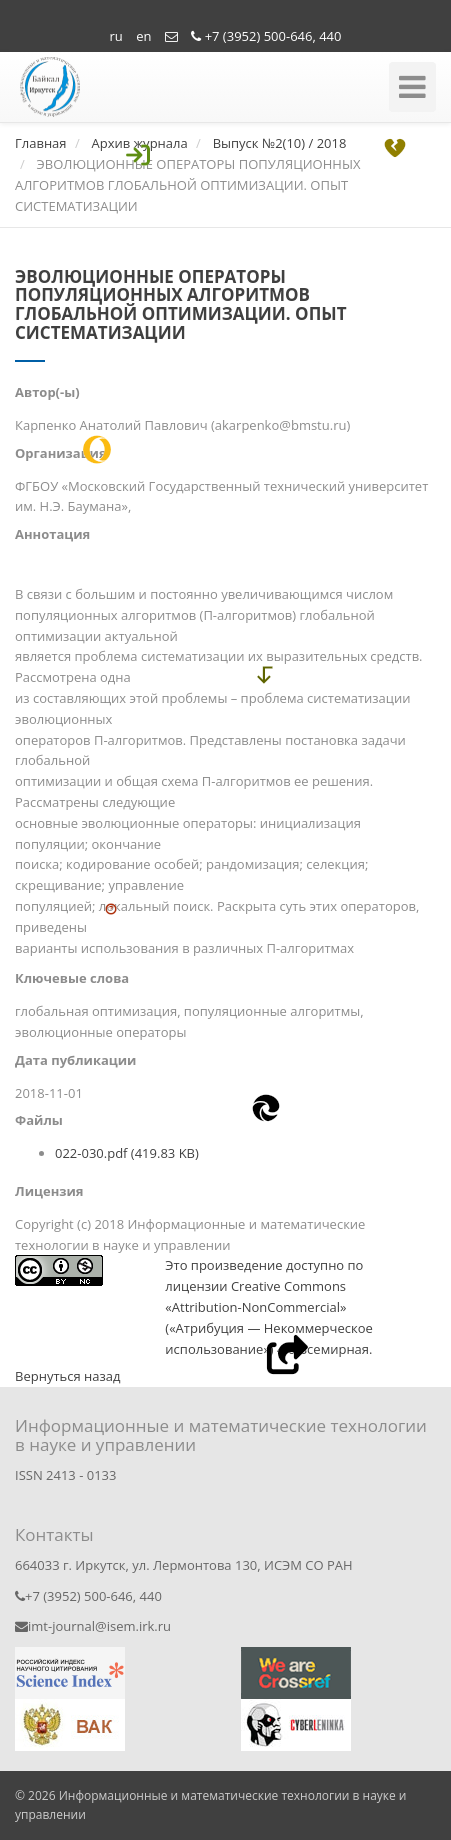 The width and height of the screenshot is (451, 1840). I want to click on navigate back and down in a menu hierarchy, so click(265, 674).